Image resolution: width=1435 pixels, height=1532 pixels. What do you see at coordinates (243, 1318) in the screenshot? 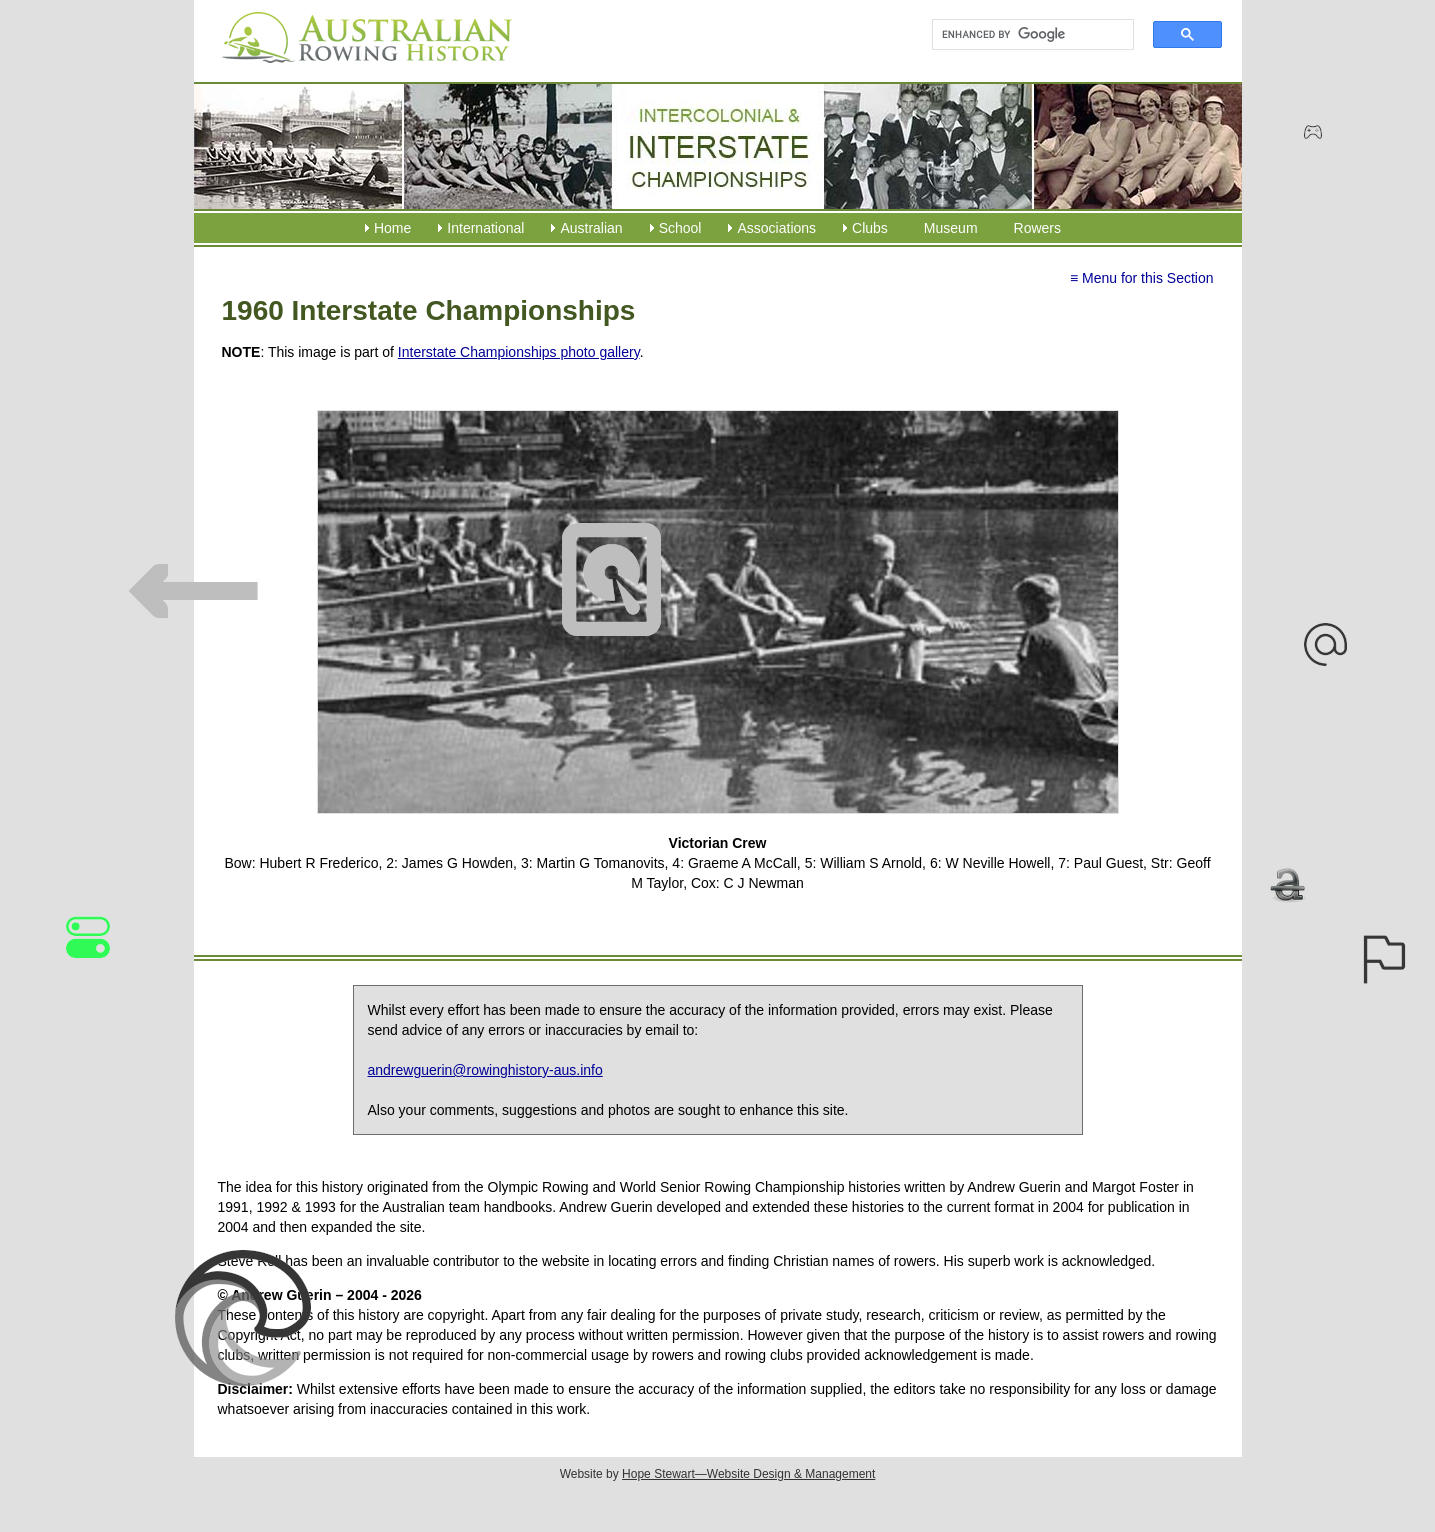
I see `open microsoft edge browser` at bounding box center [243, 1318].